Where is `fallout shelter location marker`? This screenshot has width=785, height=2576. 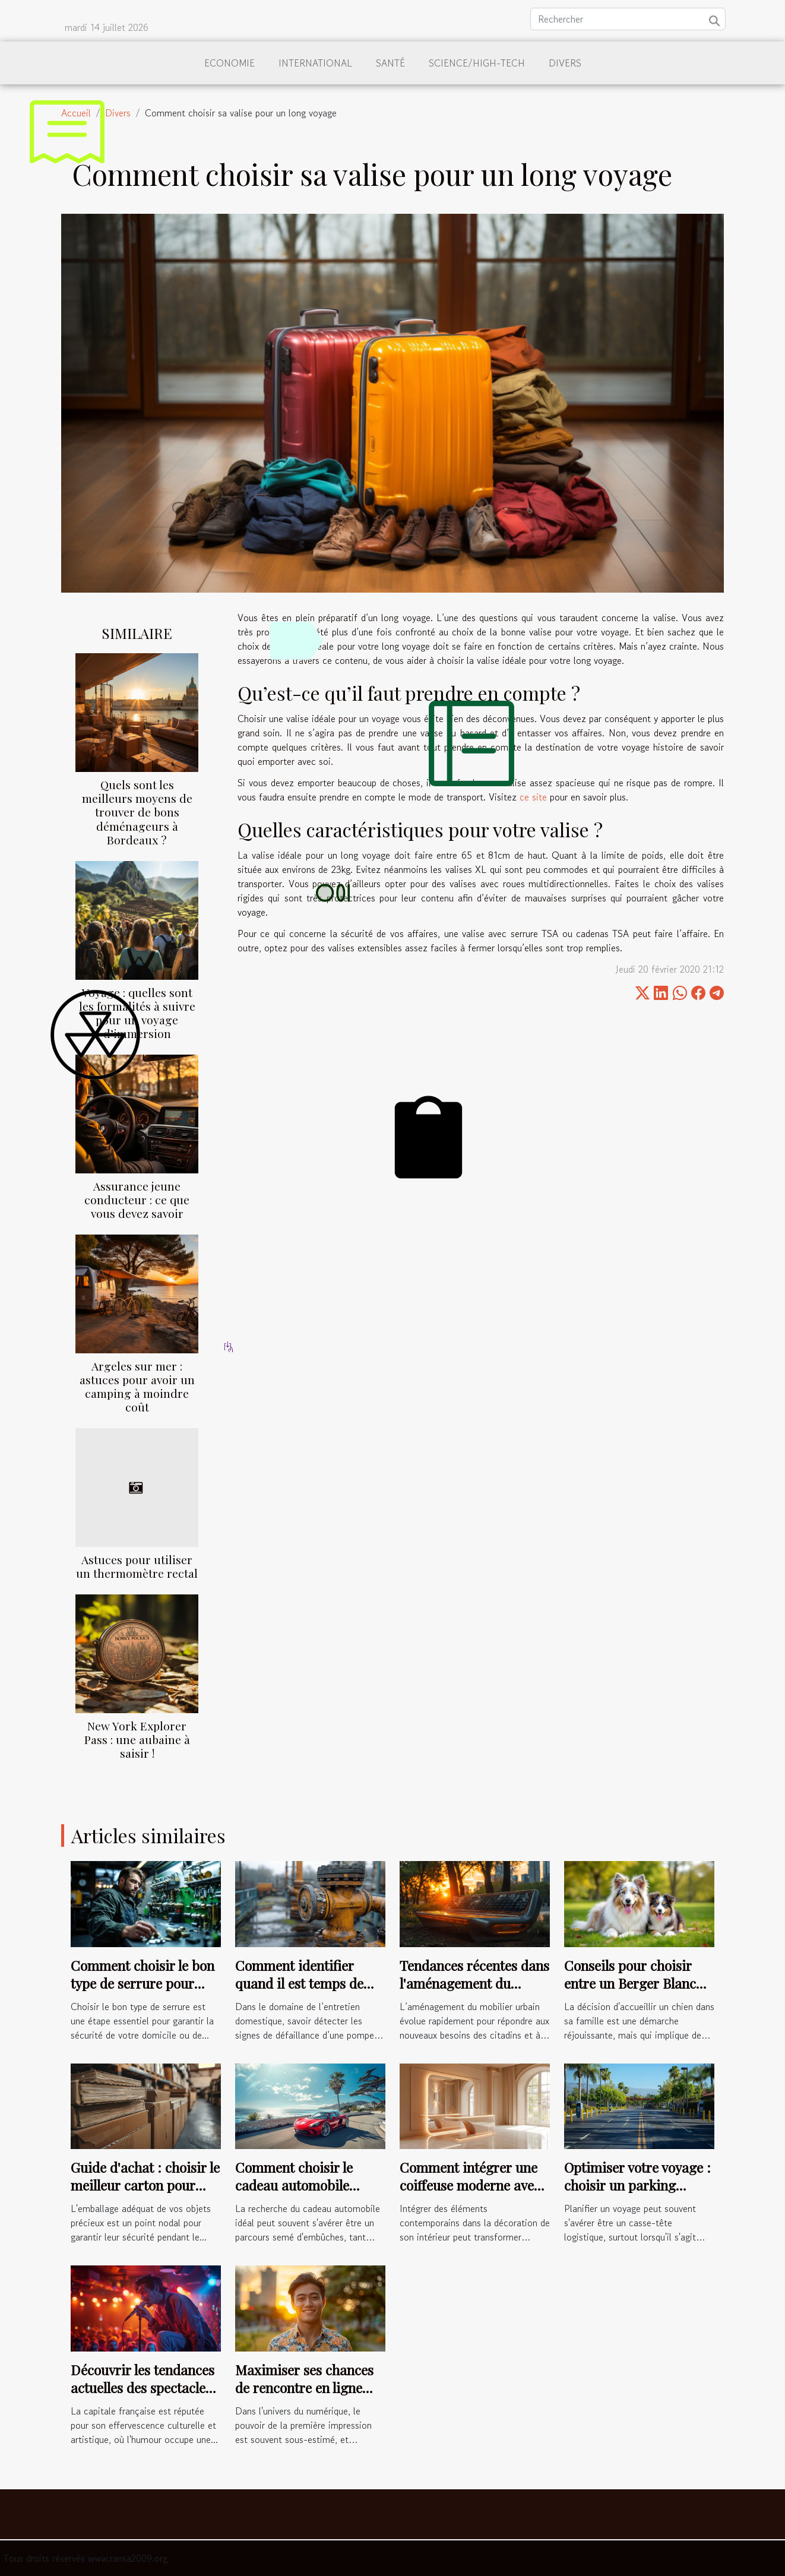
fallout shelter location marker is located at coordinates (95, 1034).